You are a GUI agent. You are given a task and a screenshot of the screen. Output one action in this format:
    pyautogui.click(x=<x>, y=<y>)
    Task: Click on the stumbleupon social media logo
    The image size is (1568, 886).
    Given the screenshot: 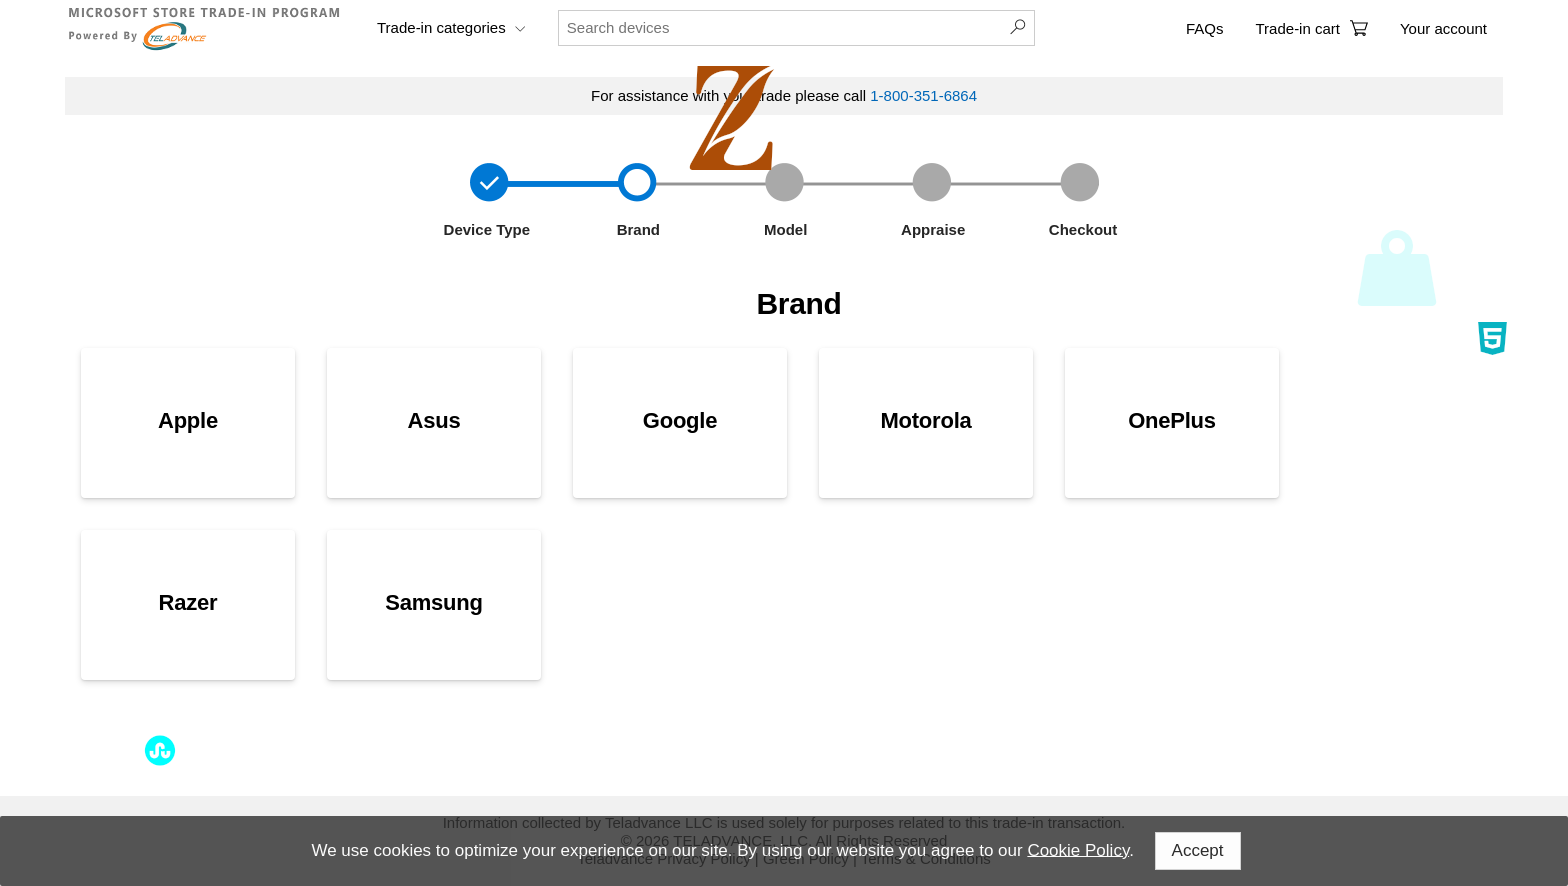 What is the action you would take?
    pyautogui.click(x=159, y=750)
    